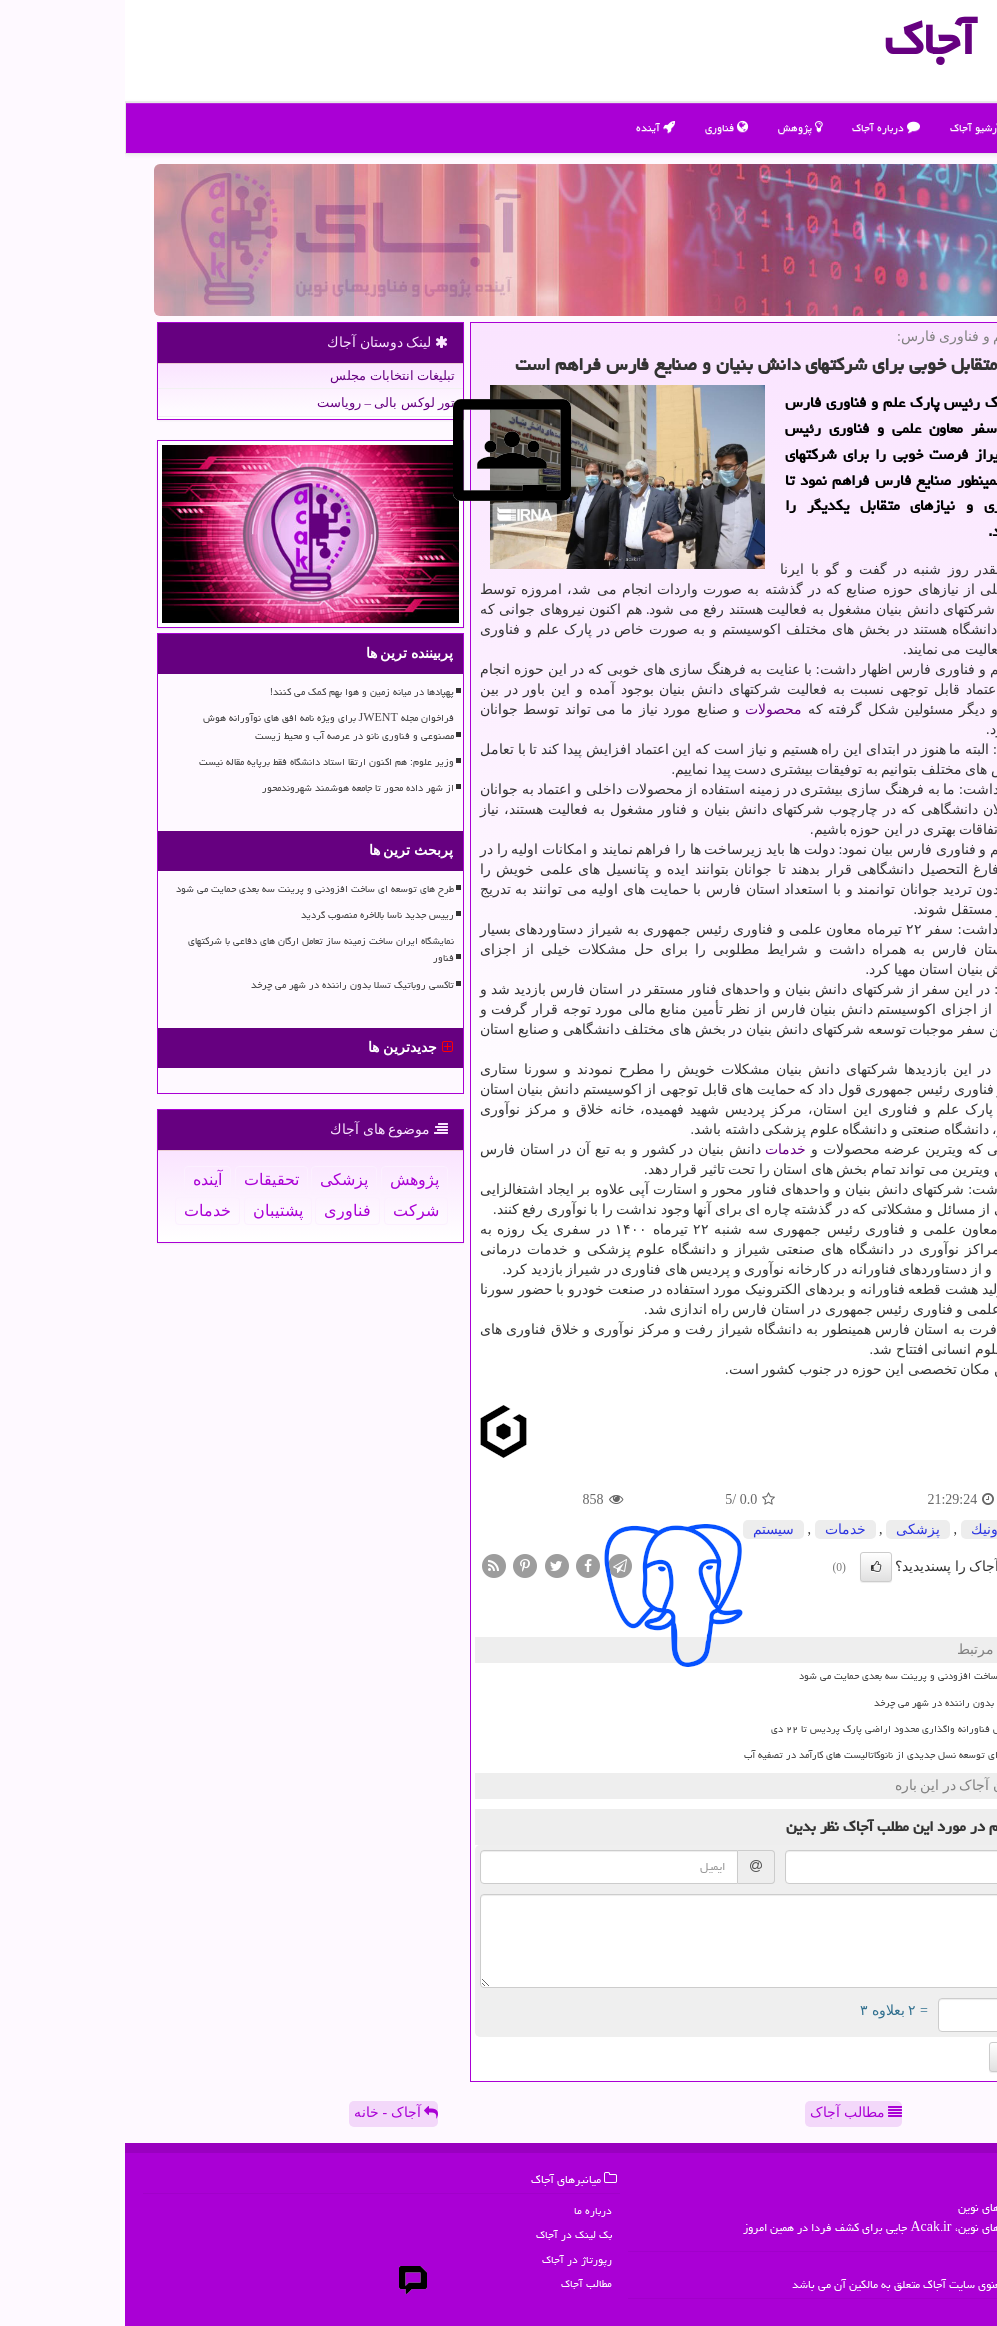 Image resolution: width=997 pixels, height=2326 pixels. What do you see at coordinates (413, 2280) in the screenshot?
I see `open Google Chat` at bounding box center [413, 2280].